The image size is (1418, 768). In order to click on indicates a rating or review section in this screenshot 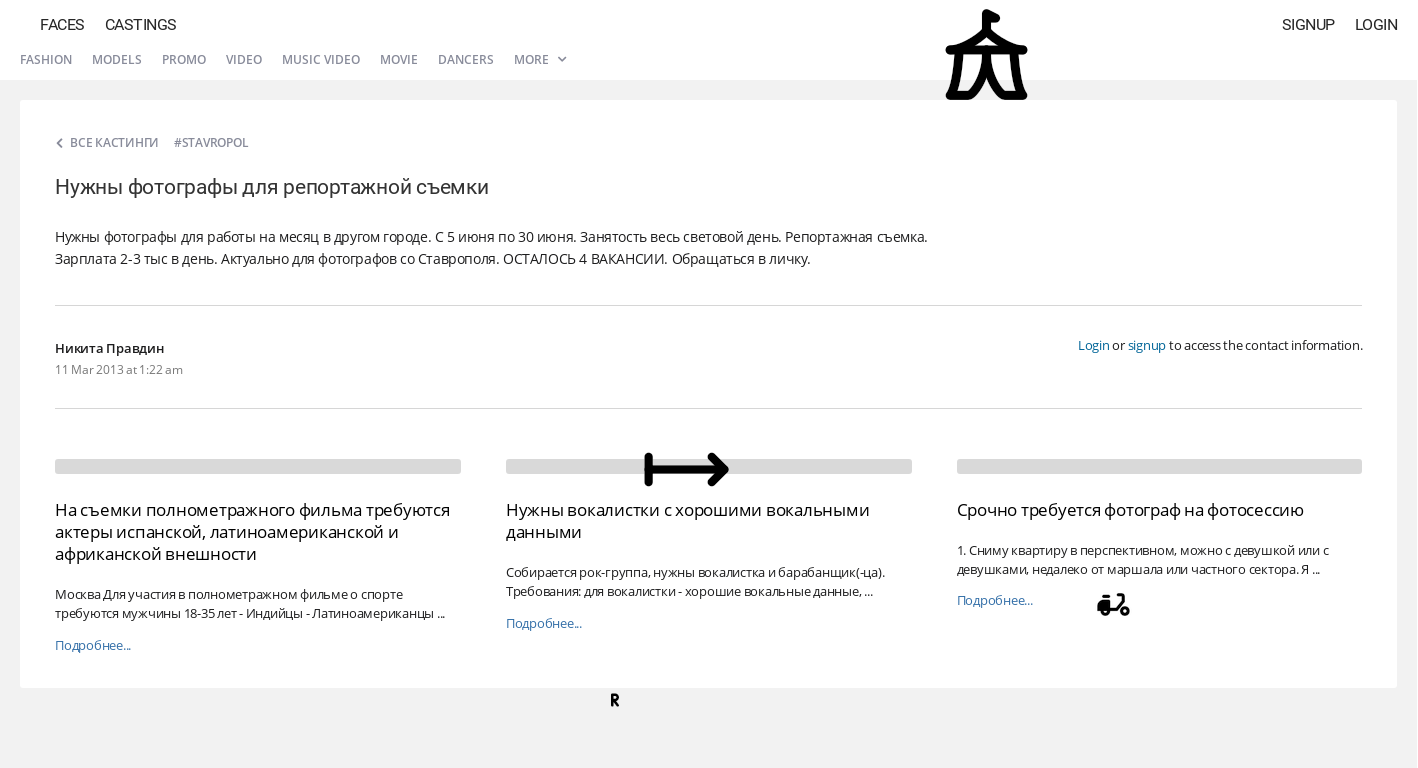, I will do `click(615, 700)`.